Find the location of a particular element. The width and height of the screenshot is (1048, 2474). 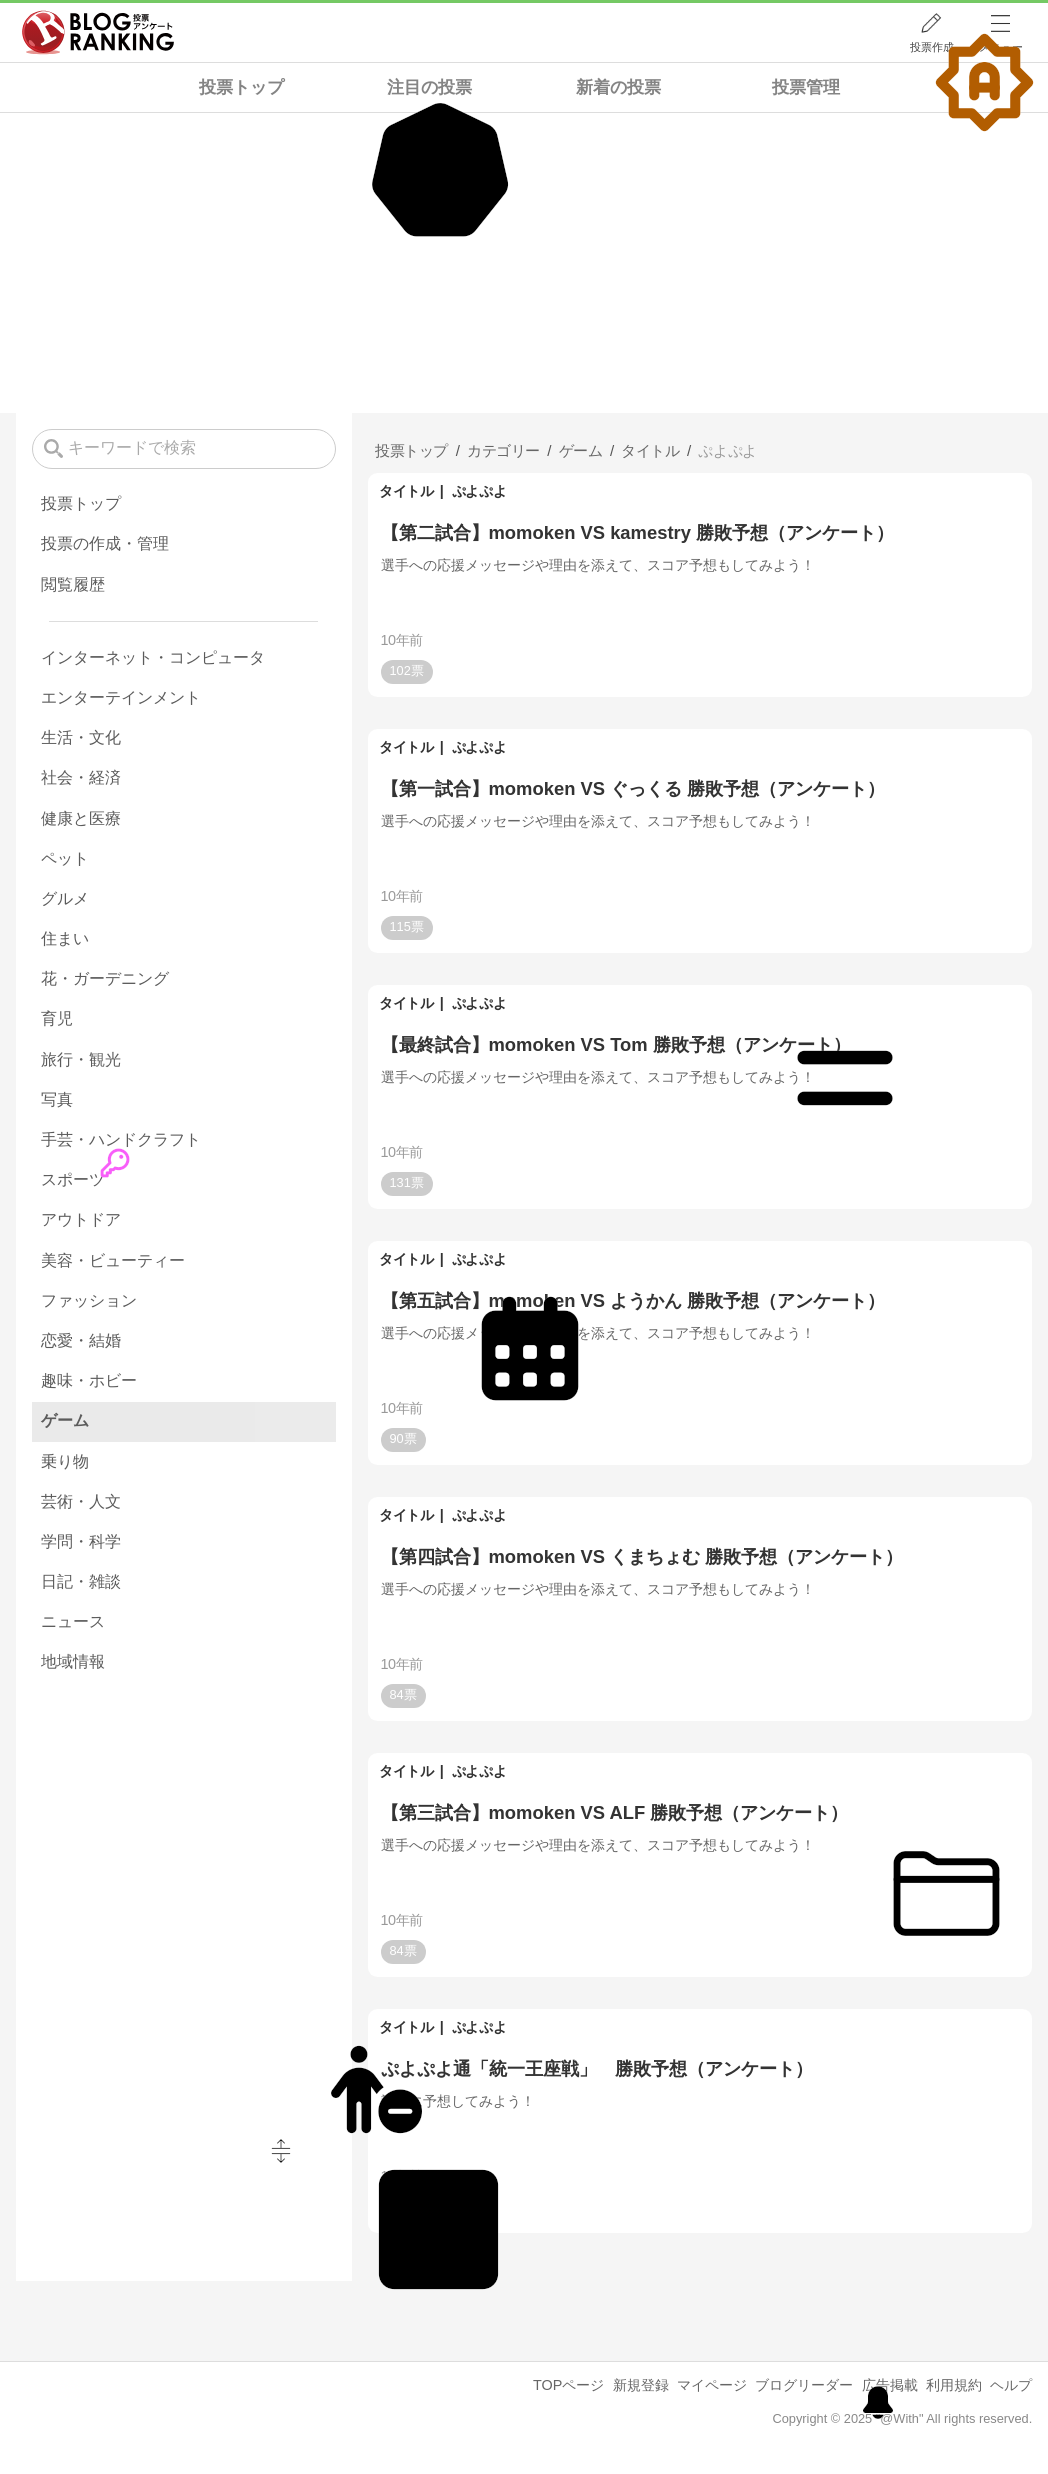

a filled checkbox or selected state is located at coordinates (438, 2229).